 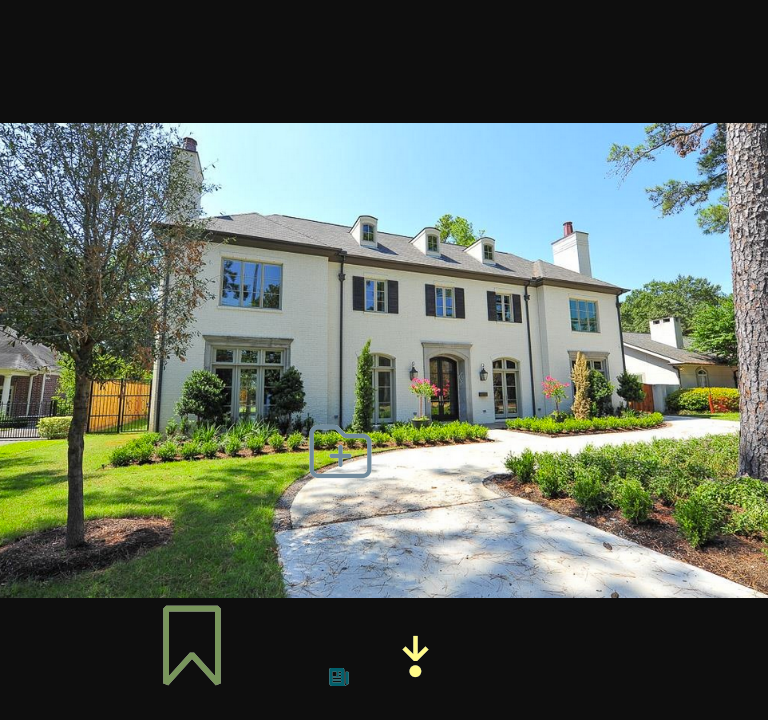 I want to click on step into function during debugging, so click(x=415, y=656).